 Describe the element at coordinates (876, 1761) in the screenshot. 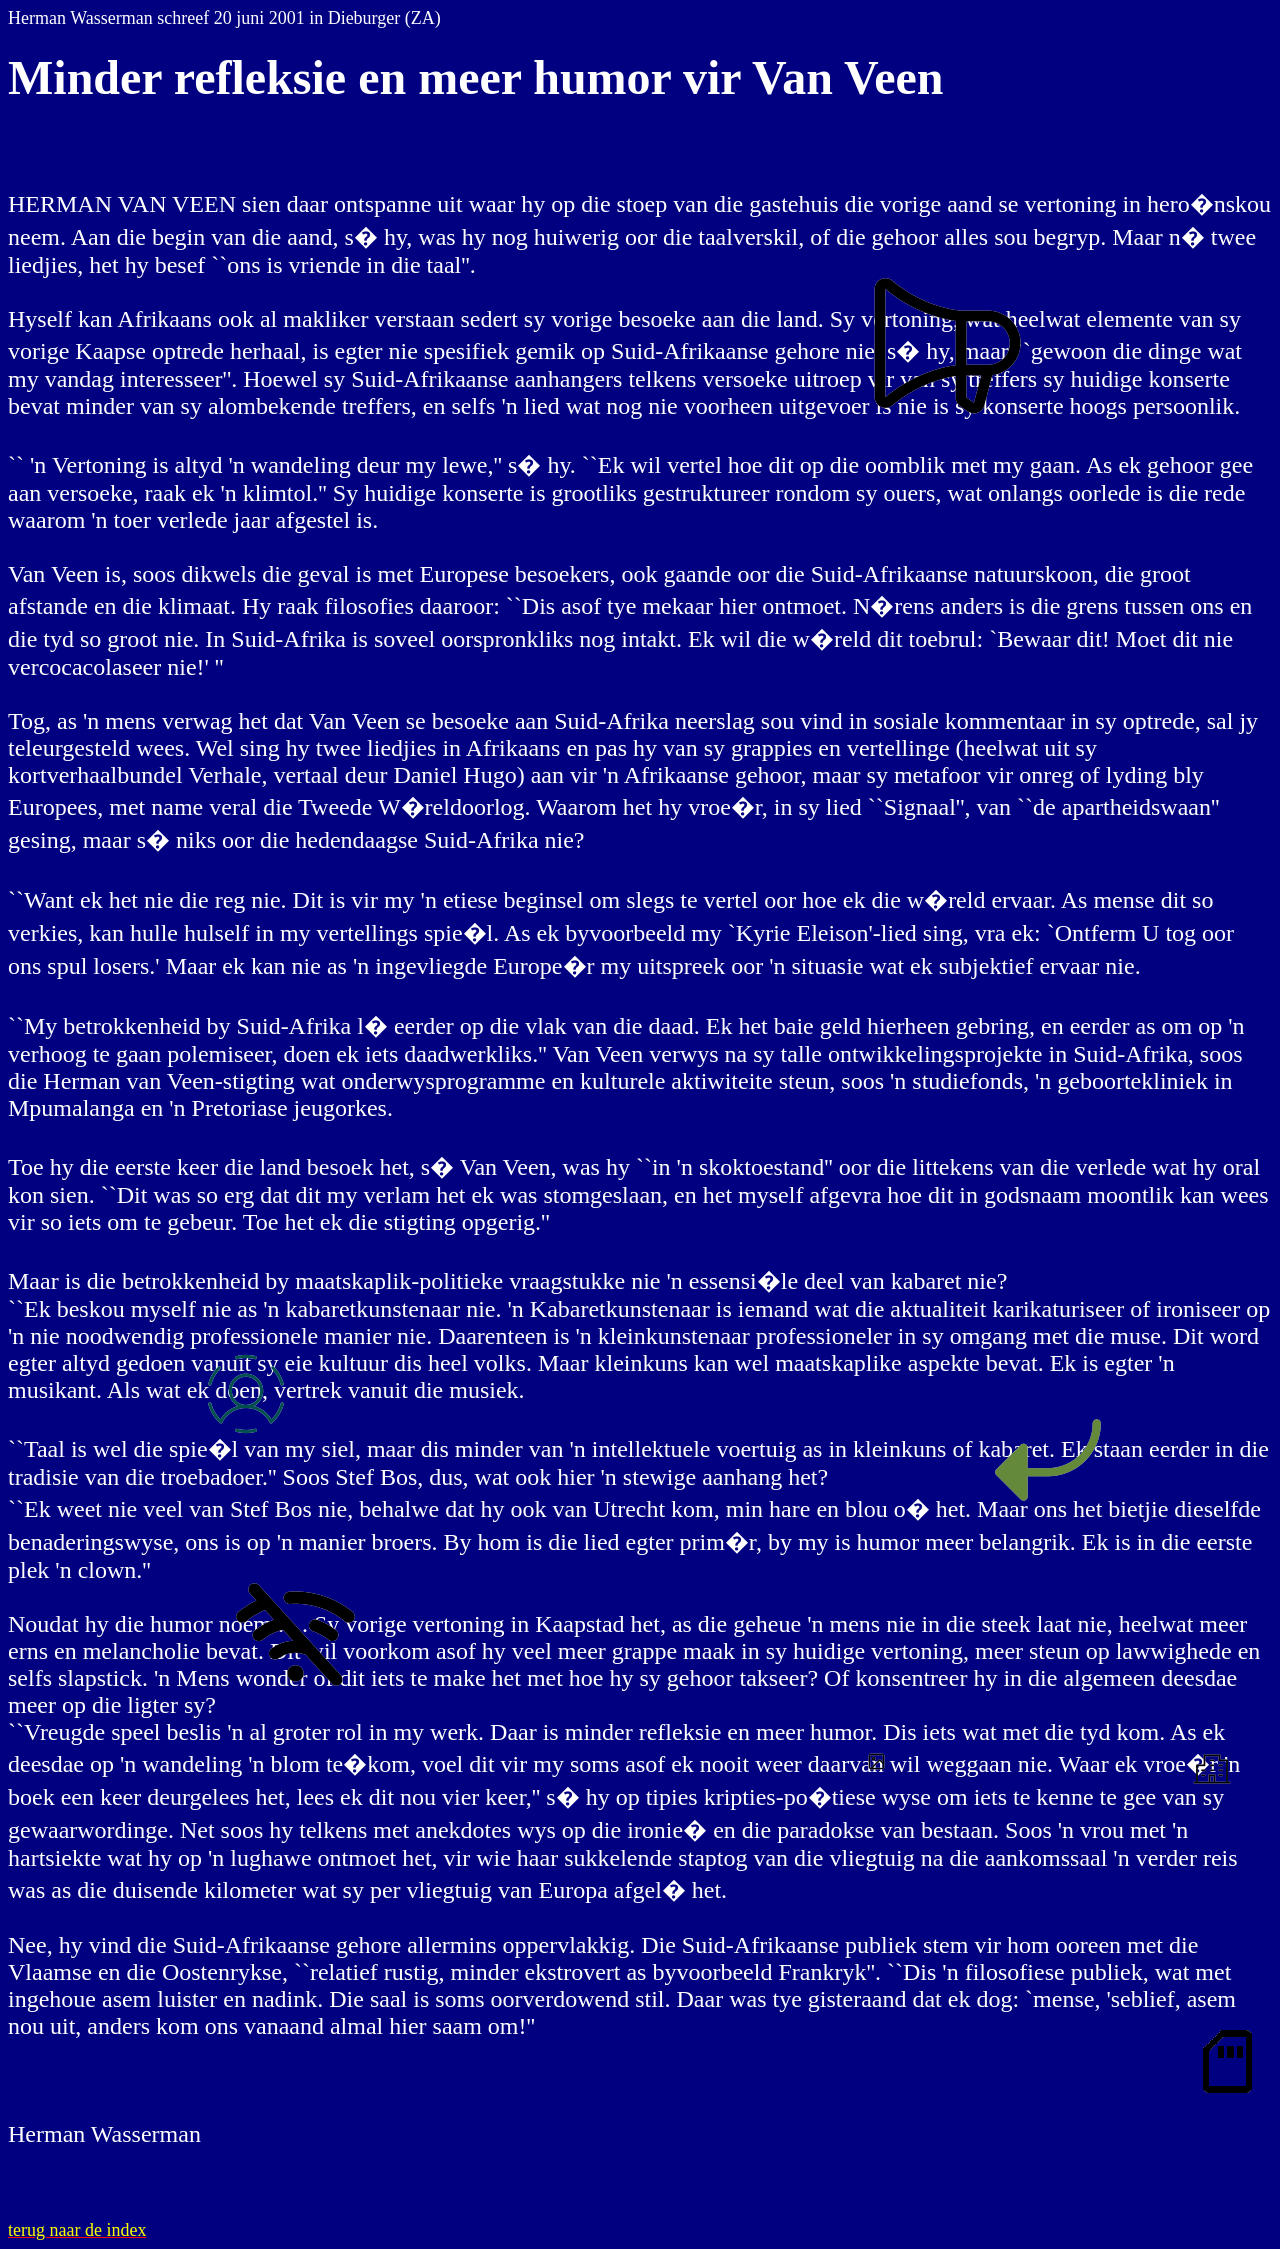

I see `view image or photo` at that location.